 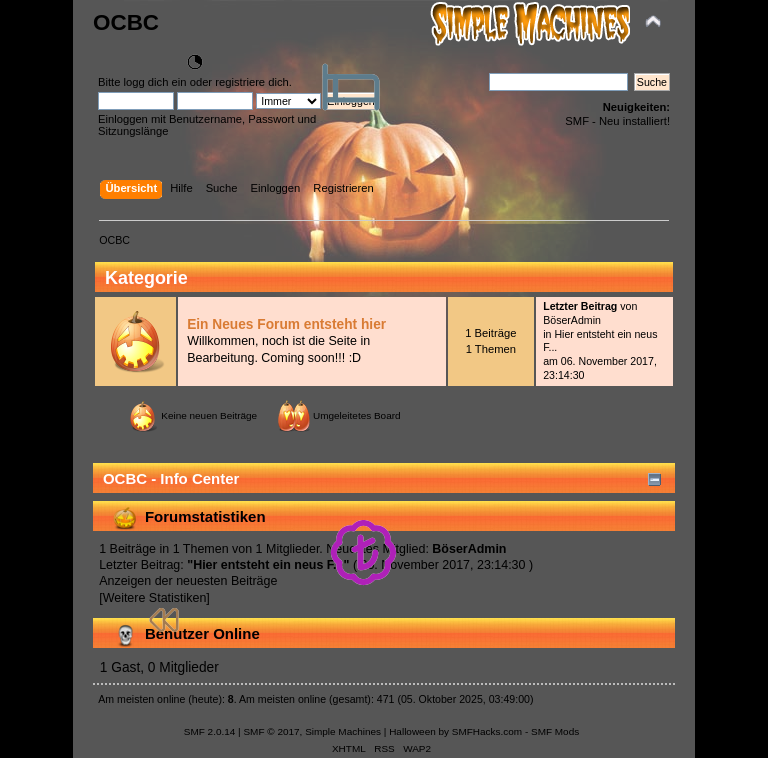 I want to click on view accommodation or hotel options, so click(x=351, y=87).